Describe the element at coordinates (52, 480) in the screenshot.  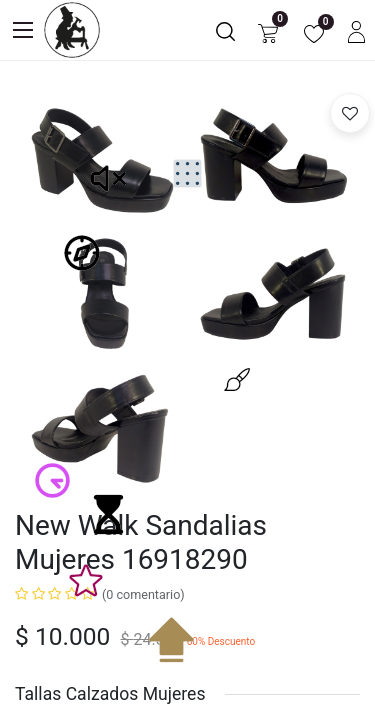
I see `indicates afternoon time or PM hours` at that location.